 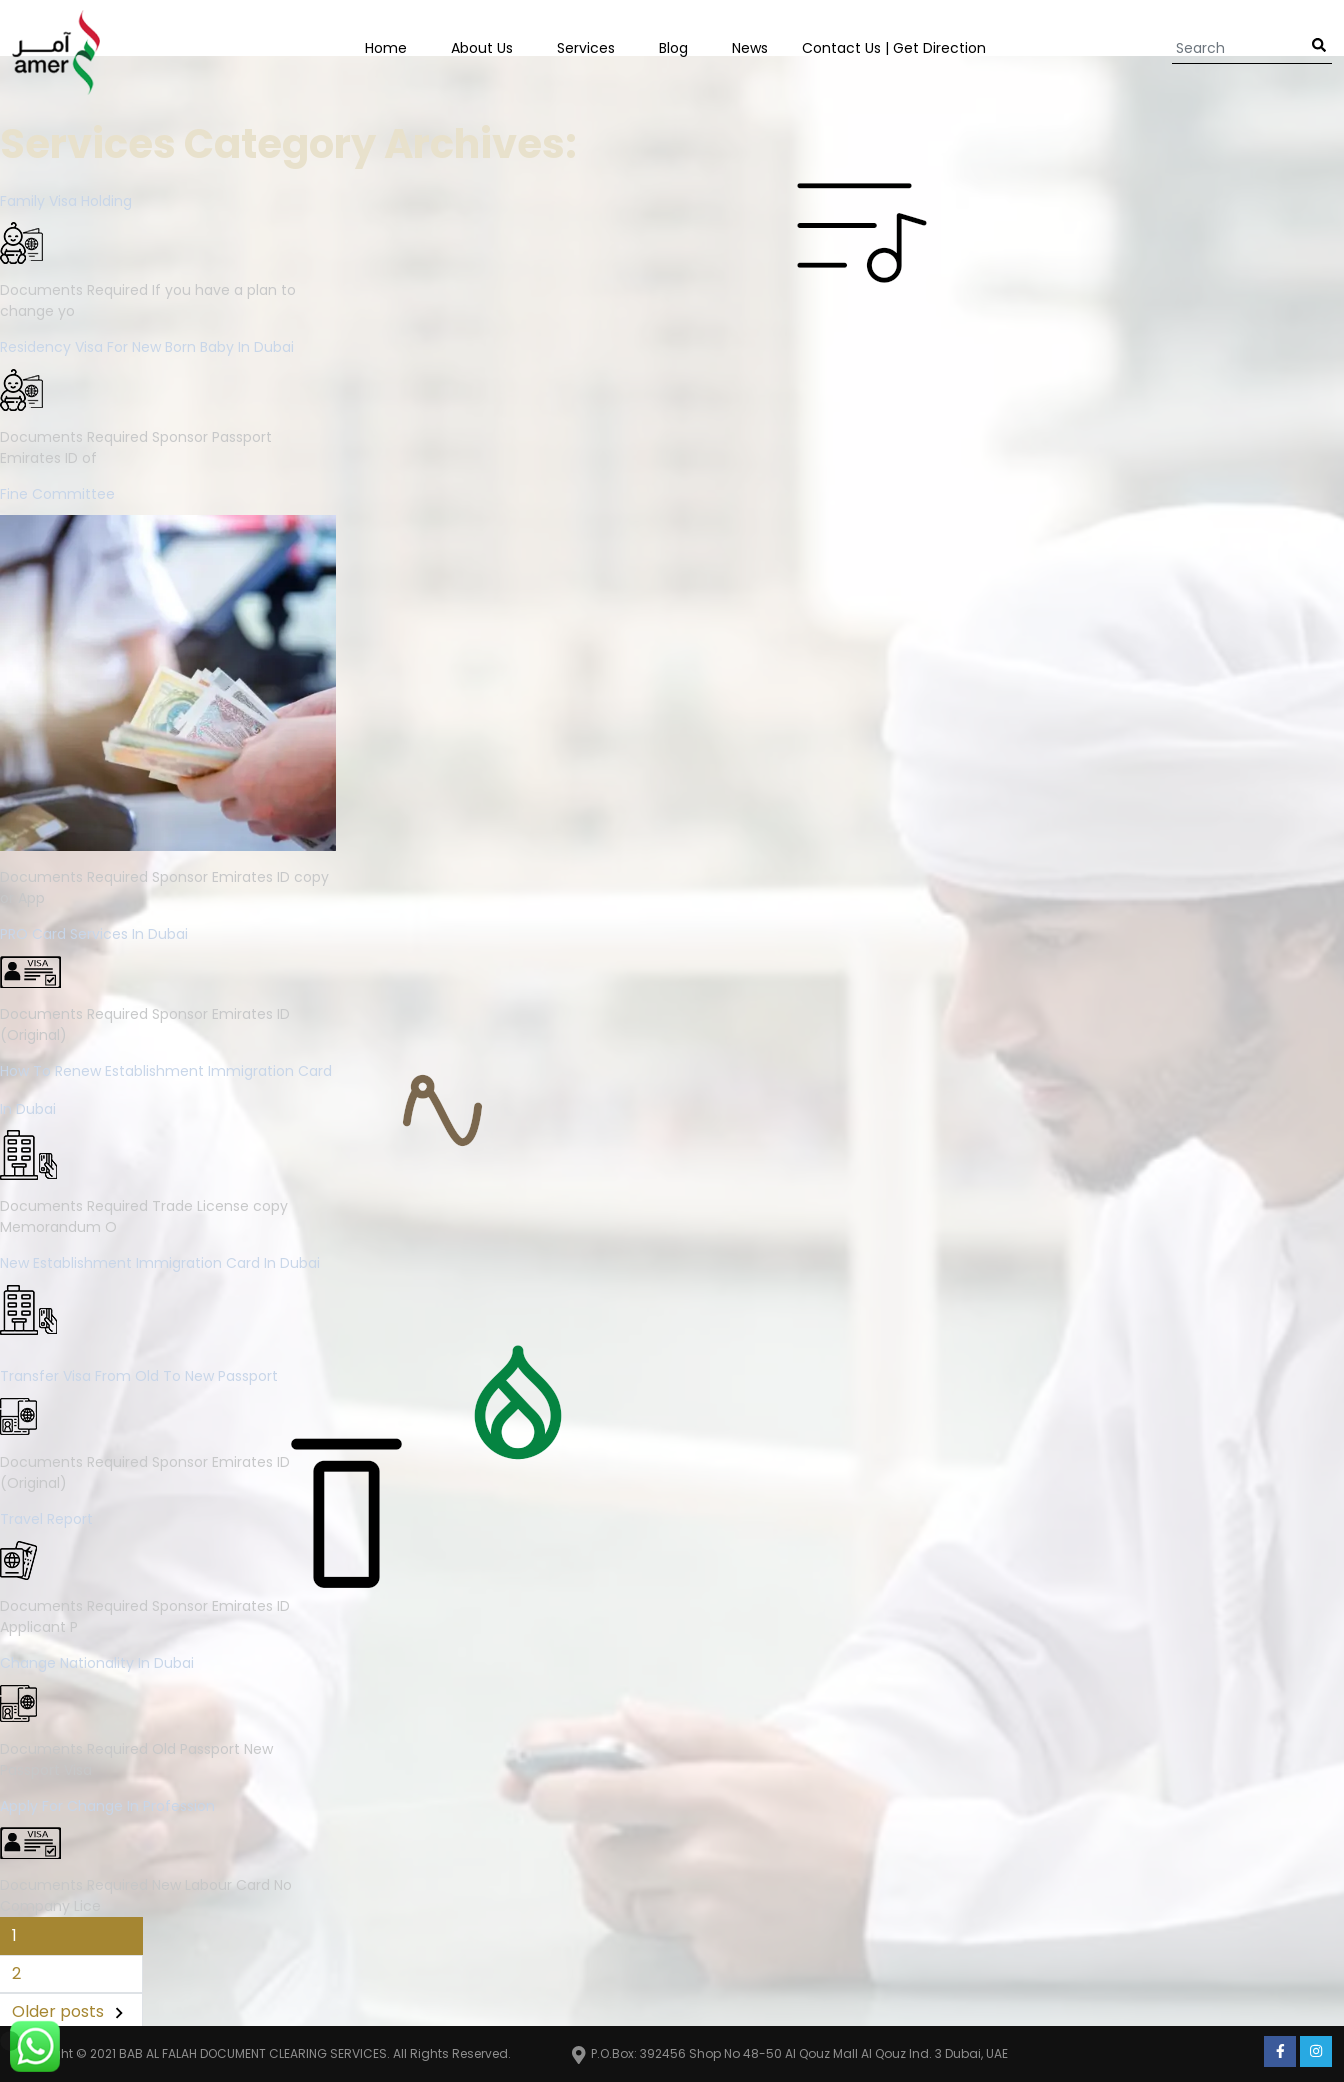 What do you see at coordinates (854, 225) in the screenshot?
I see `view your music playlist` at bounding box center [854, 225].